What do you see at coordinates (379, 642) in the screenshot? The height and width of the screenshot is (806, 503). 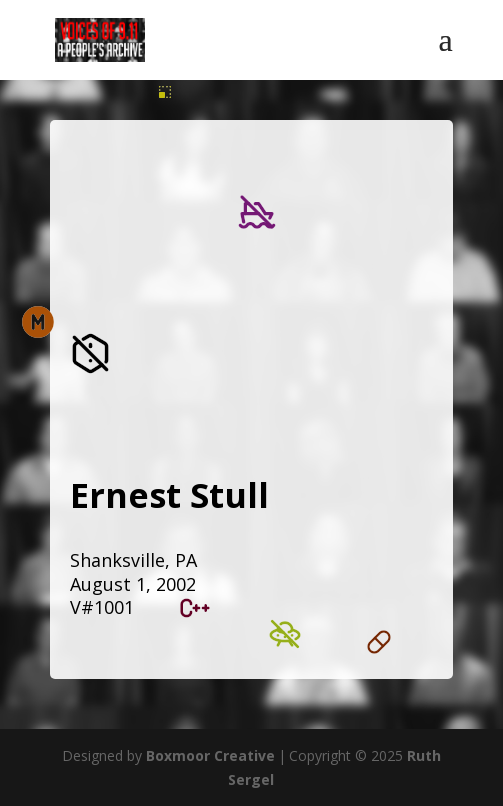 I see `access medication reminders or health settings` at bounding box center [379, 642].